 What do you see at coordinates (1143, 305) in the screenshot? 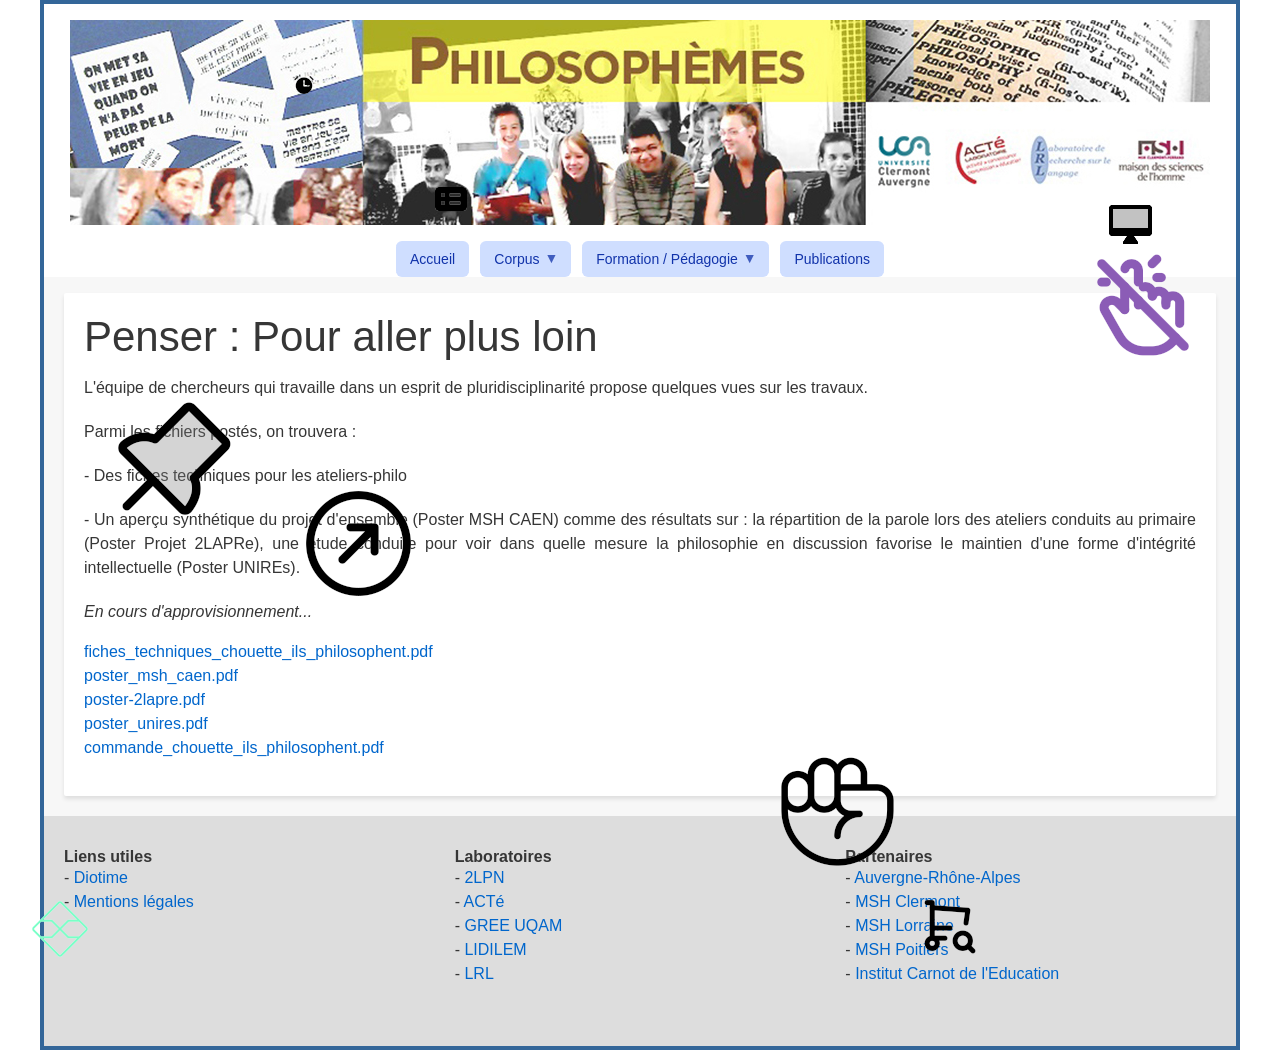
I see `click or tap interaction disabled` at bounding box center [1143, 305].